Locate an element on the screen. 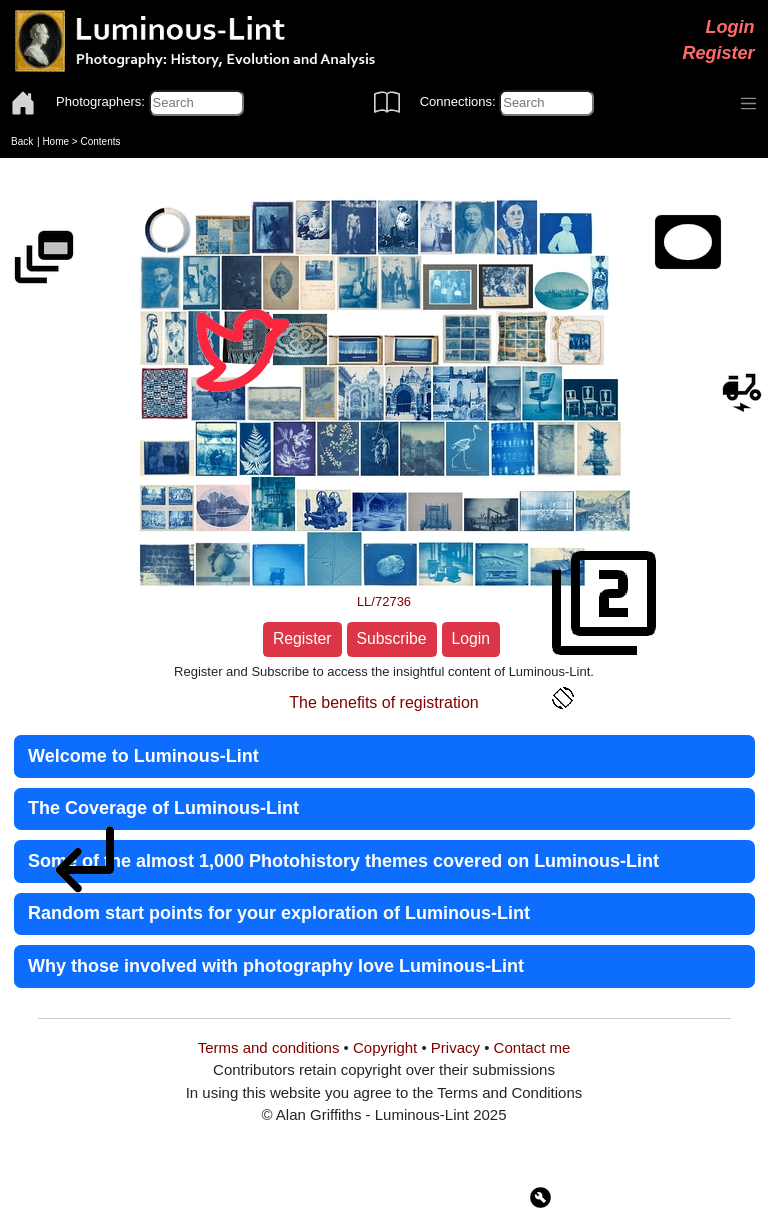 This screenshot has width=768, height=1227. access settings or configuration options is located at coordinates (540, 1197).